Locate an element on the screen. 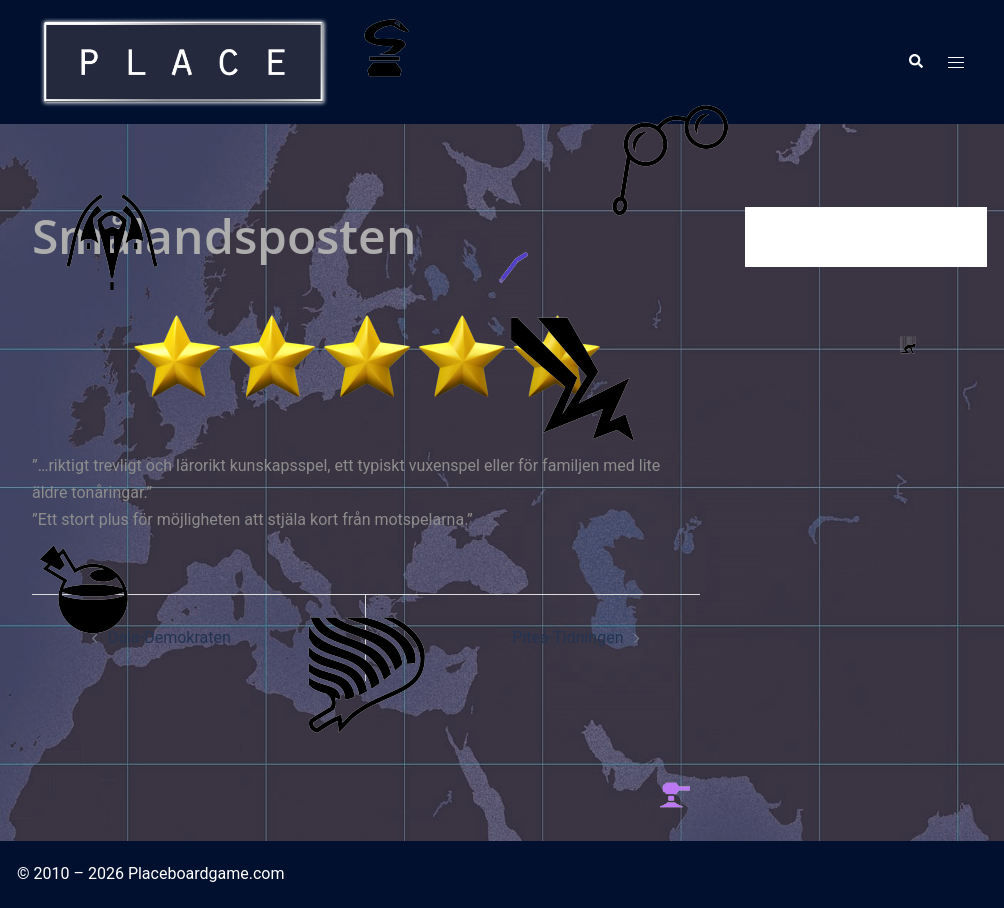 This screenshot has width=1004, height=908. use a potion or consumable item is located at coordinates (84, 589).